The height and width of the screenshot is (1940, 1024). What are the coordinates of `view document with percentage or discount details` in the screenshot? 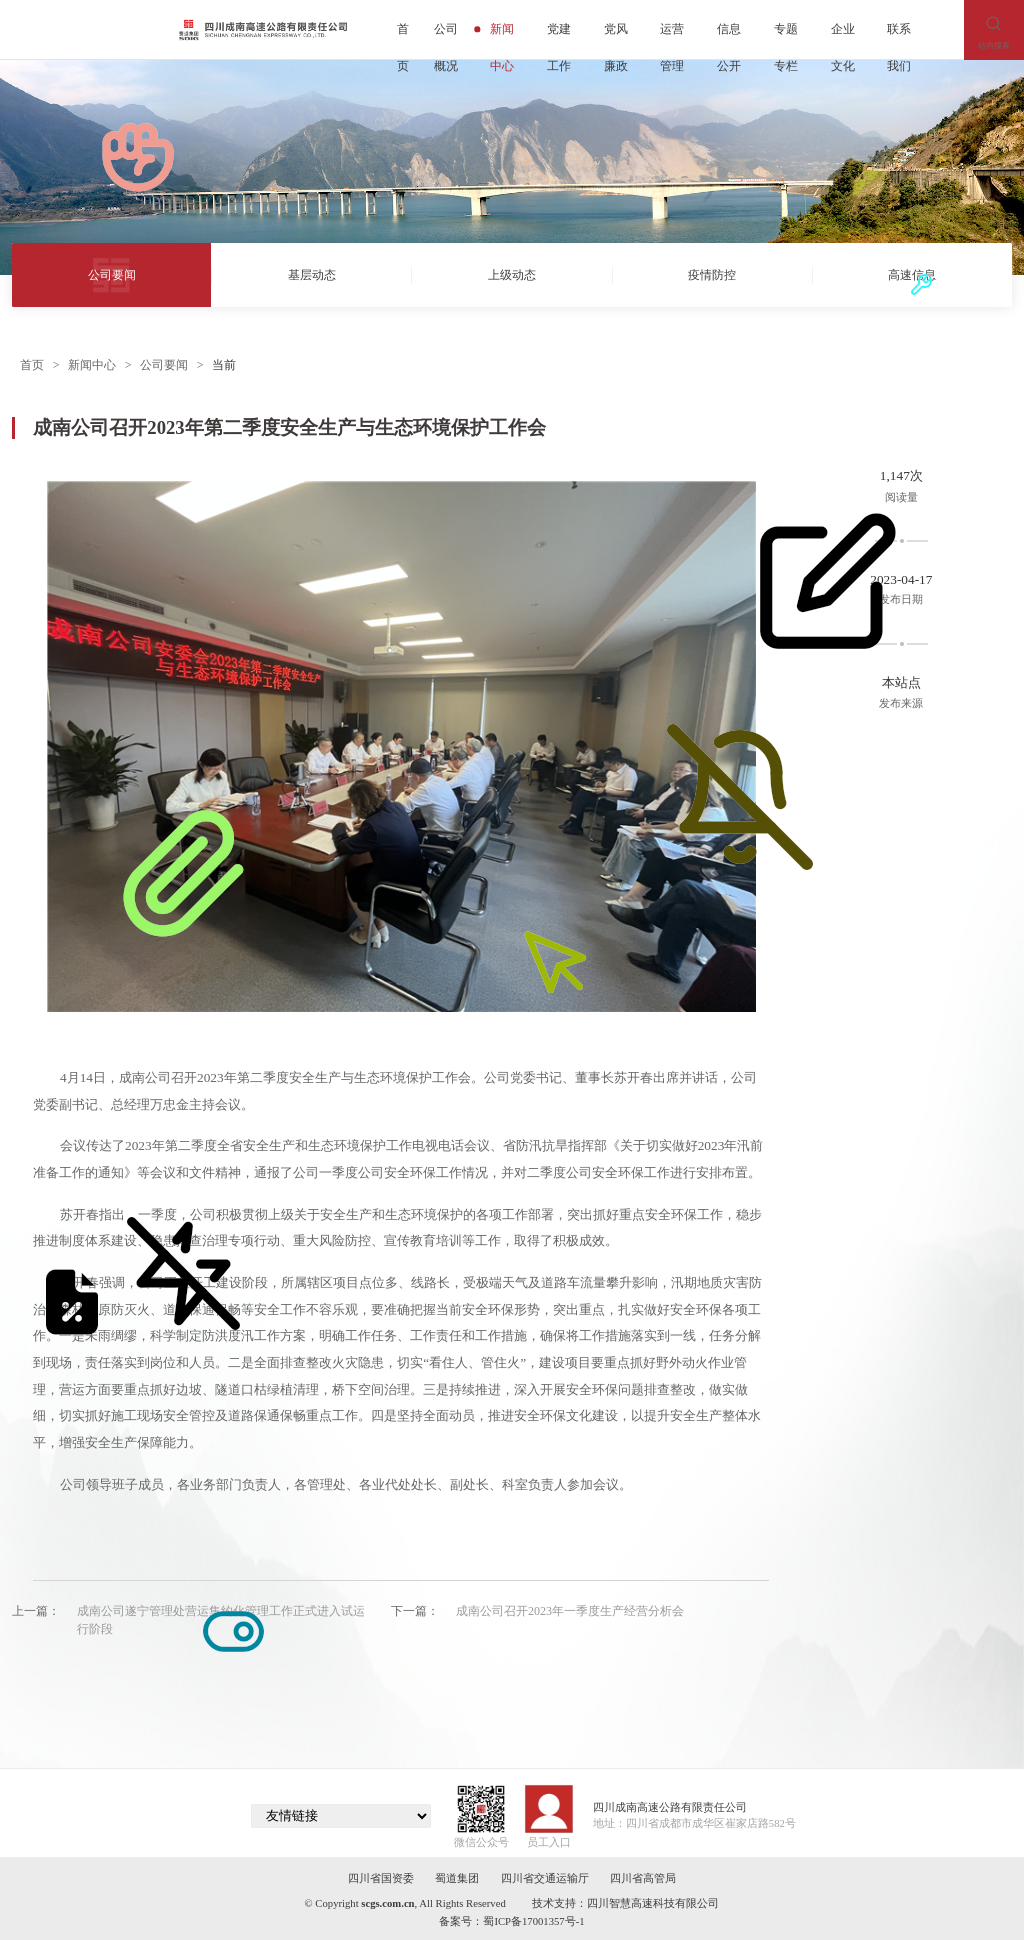 It's located at (72, 1302).